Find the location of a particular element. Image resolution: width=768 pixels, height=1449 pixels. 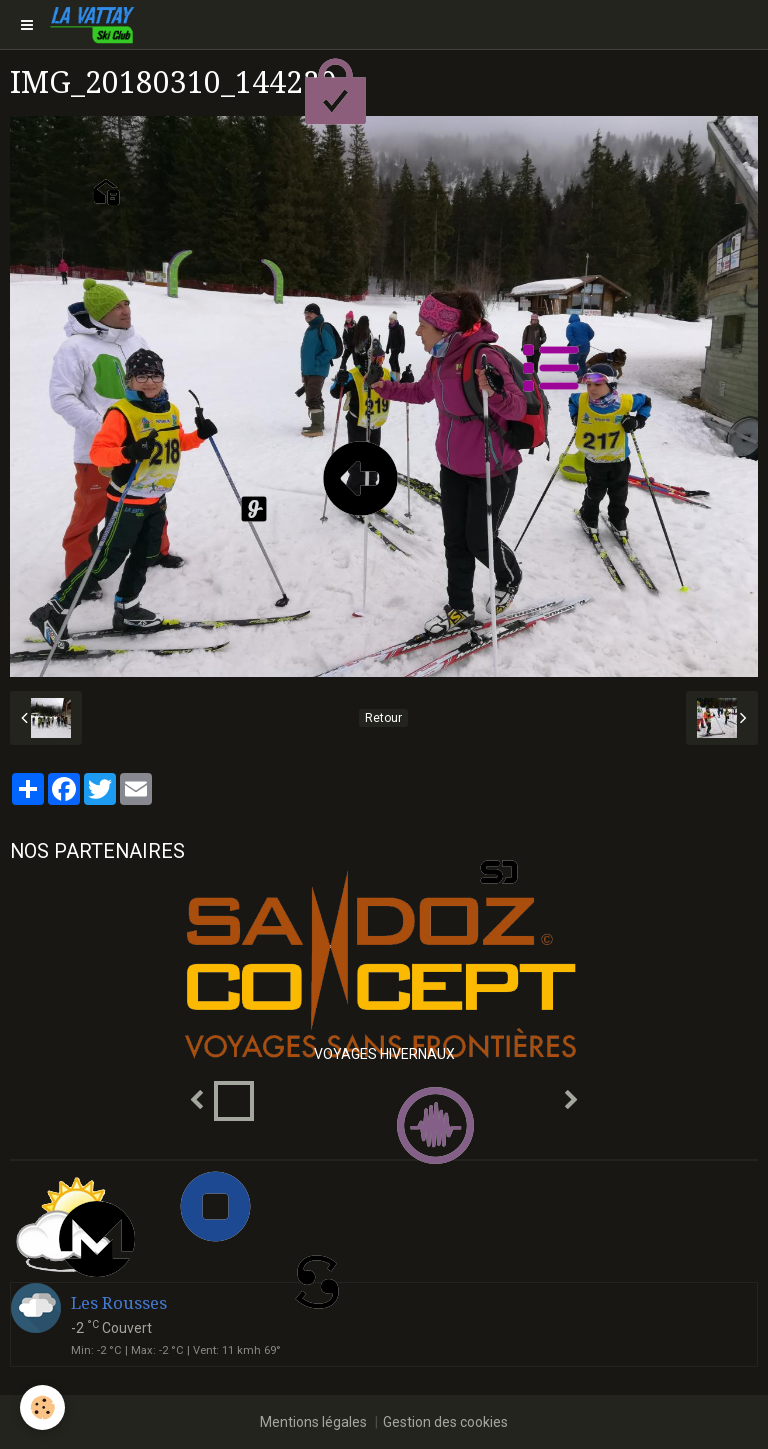

open Scribd app is located at coordinates (317, 1282).